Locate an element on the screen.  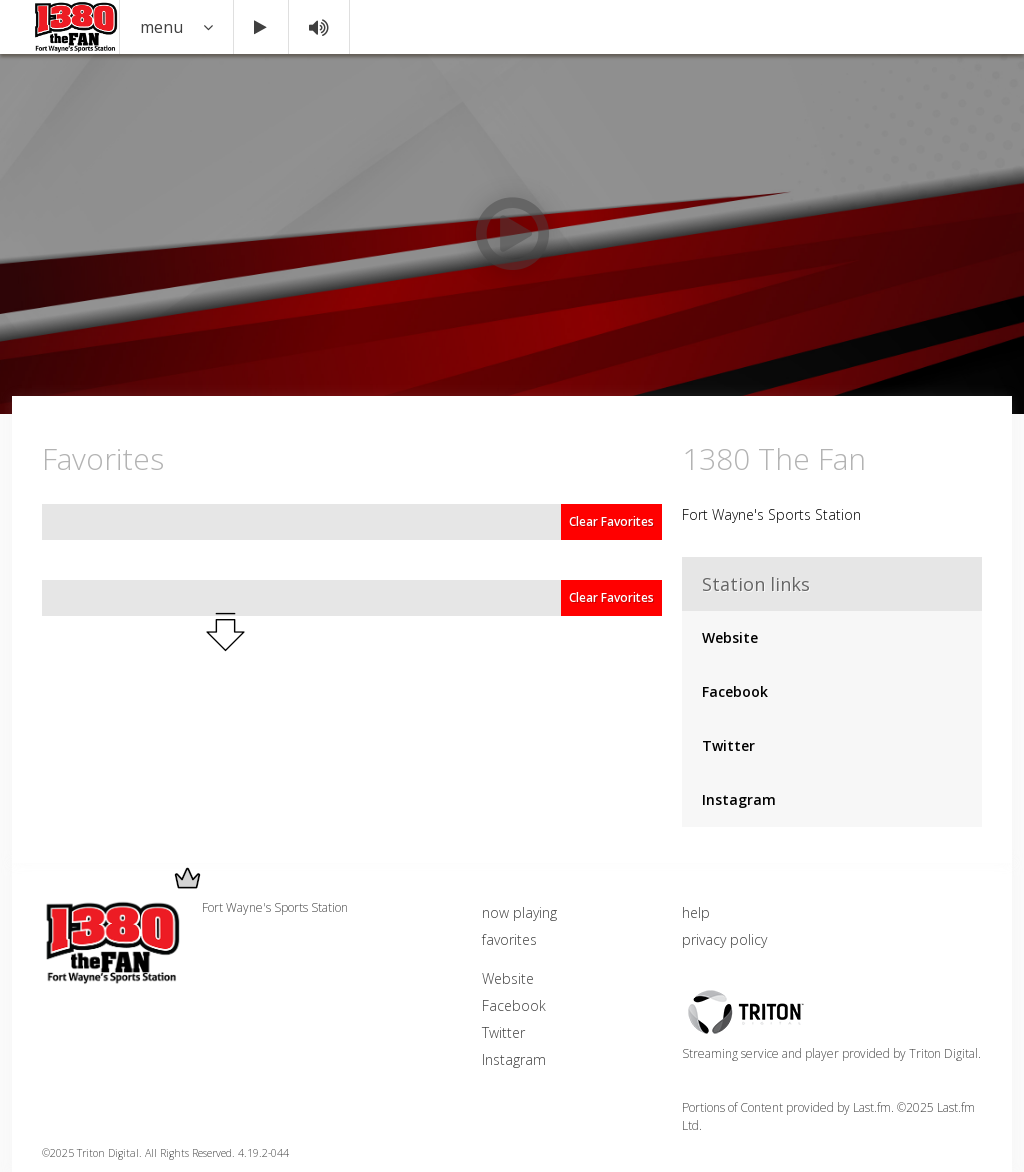
download file or content is located at coordinates (225, 630).